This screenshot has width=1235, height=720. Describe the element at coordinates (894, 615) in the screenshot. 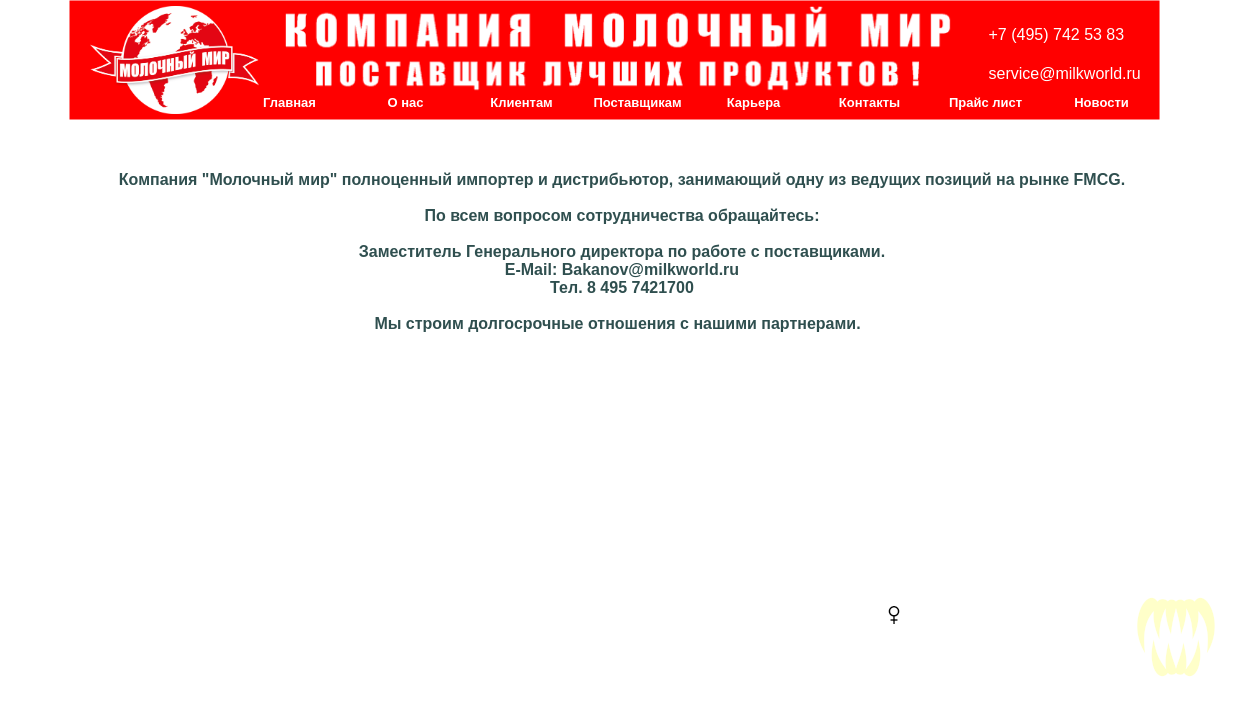

I see `select female gender option` at that location.